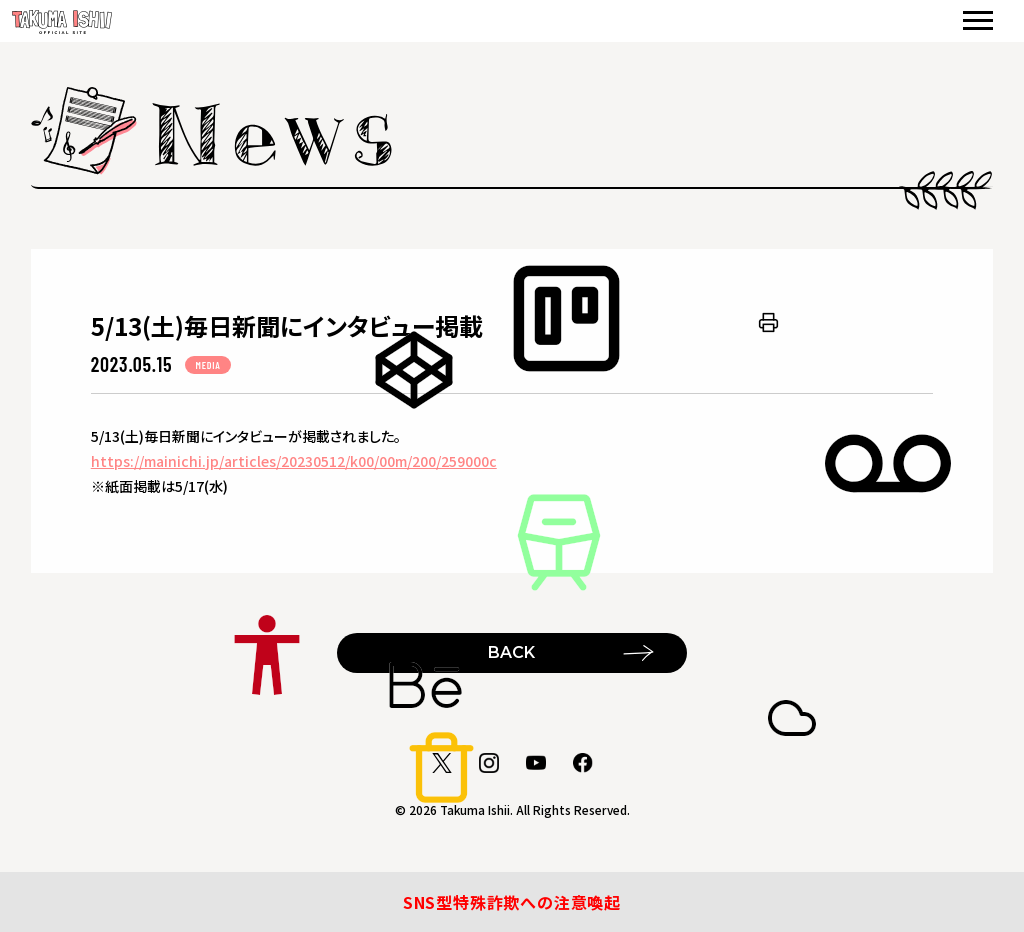 The width and height of the screenshot is (1024, 932). I want to click on print the current document, so click(768, 322).